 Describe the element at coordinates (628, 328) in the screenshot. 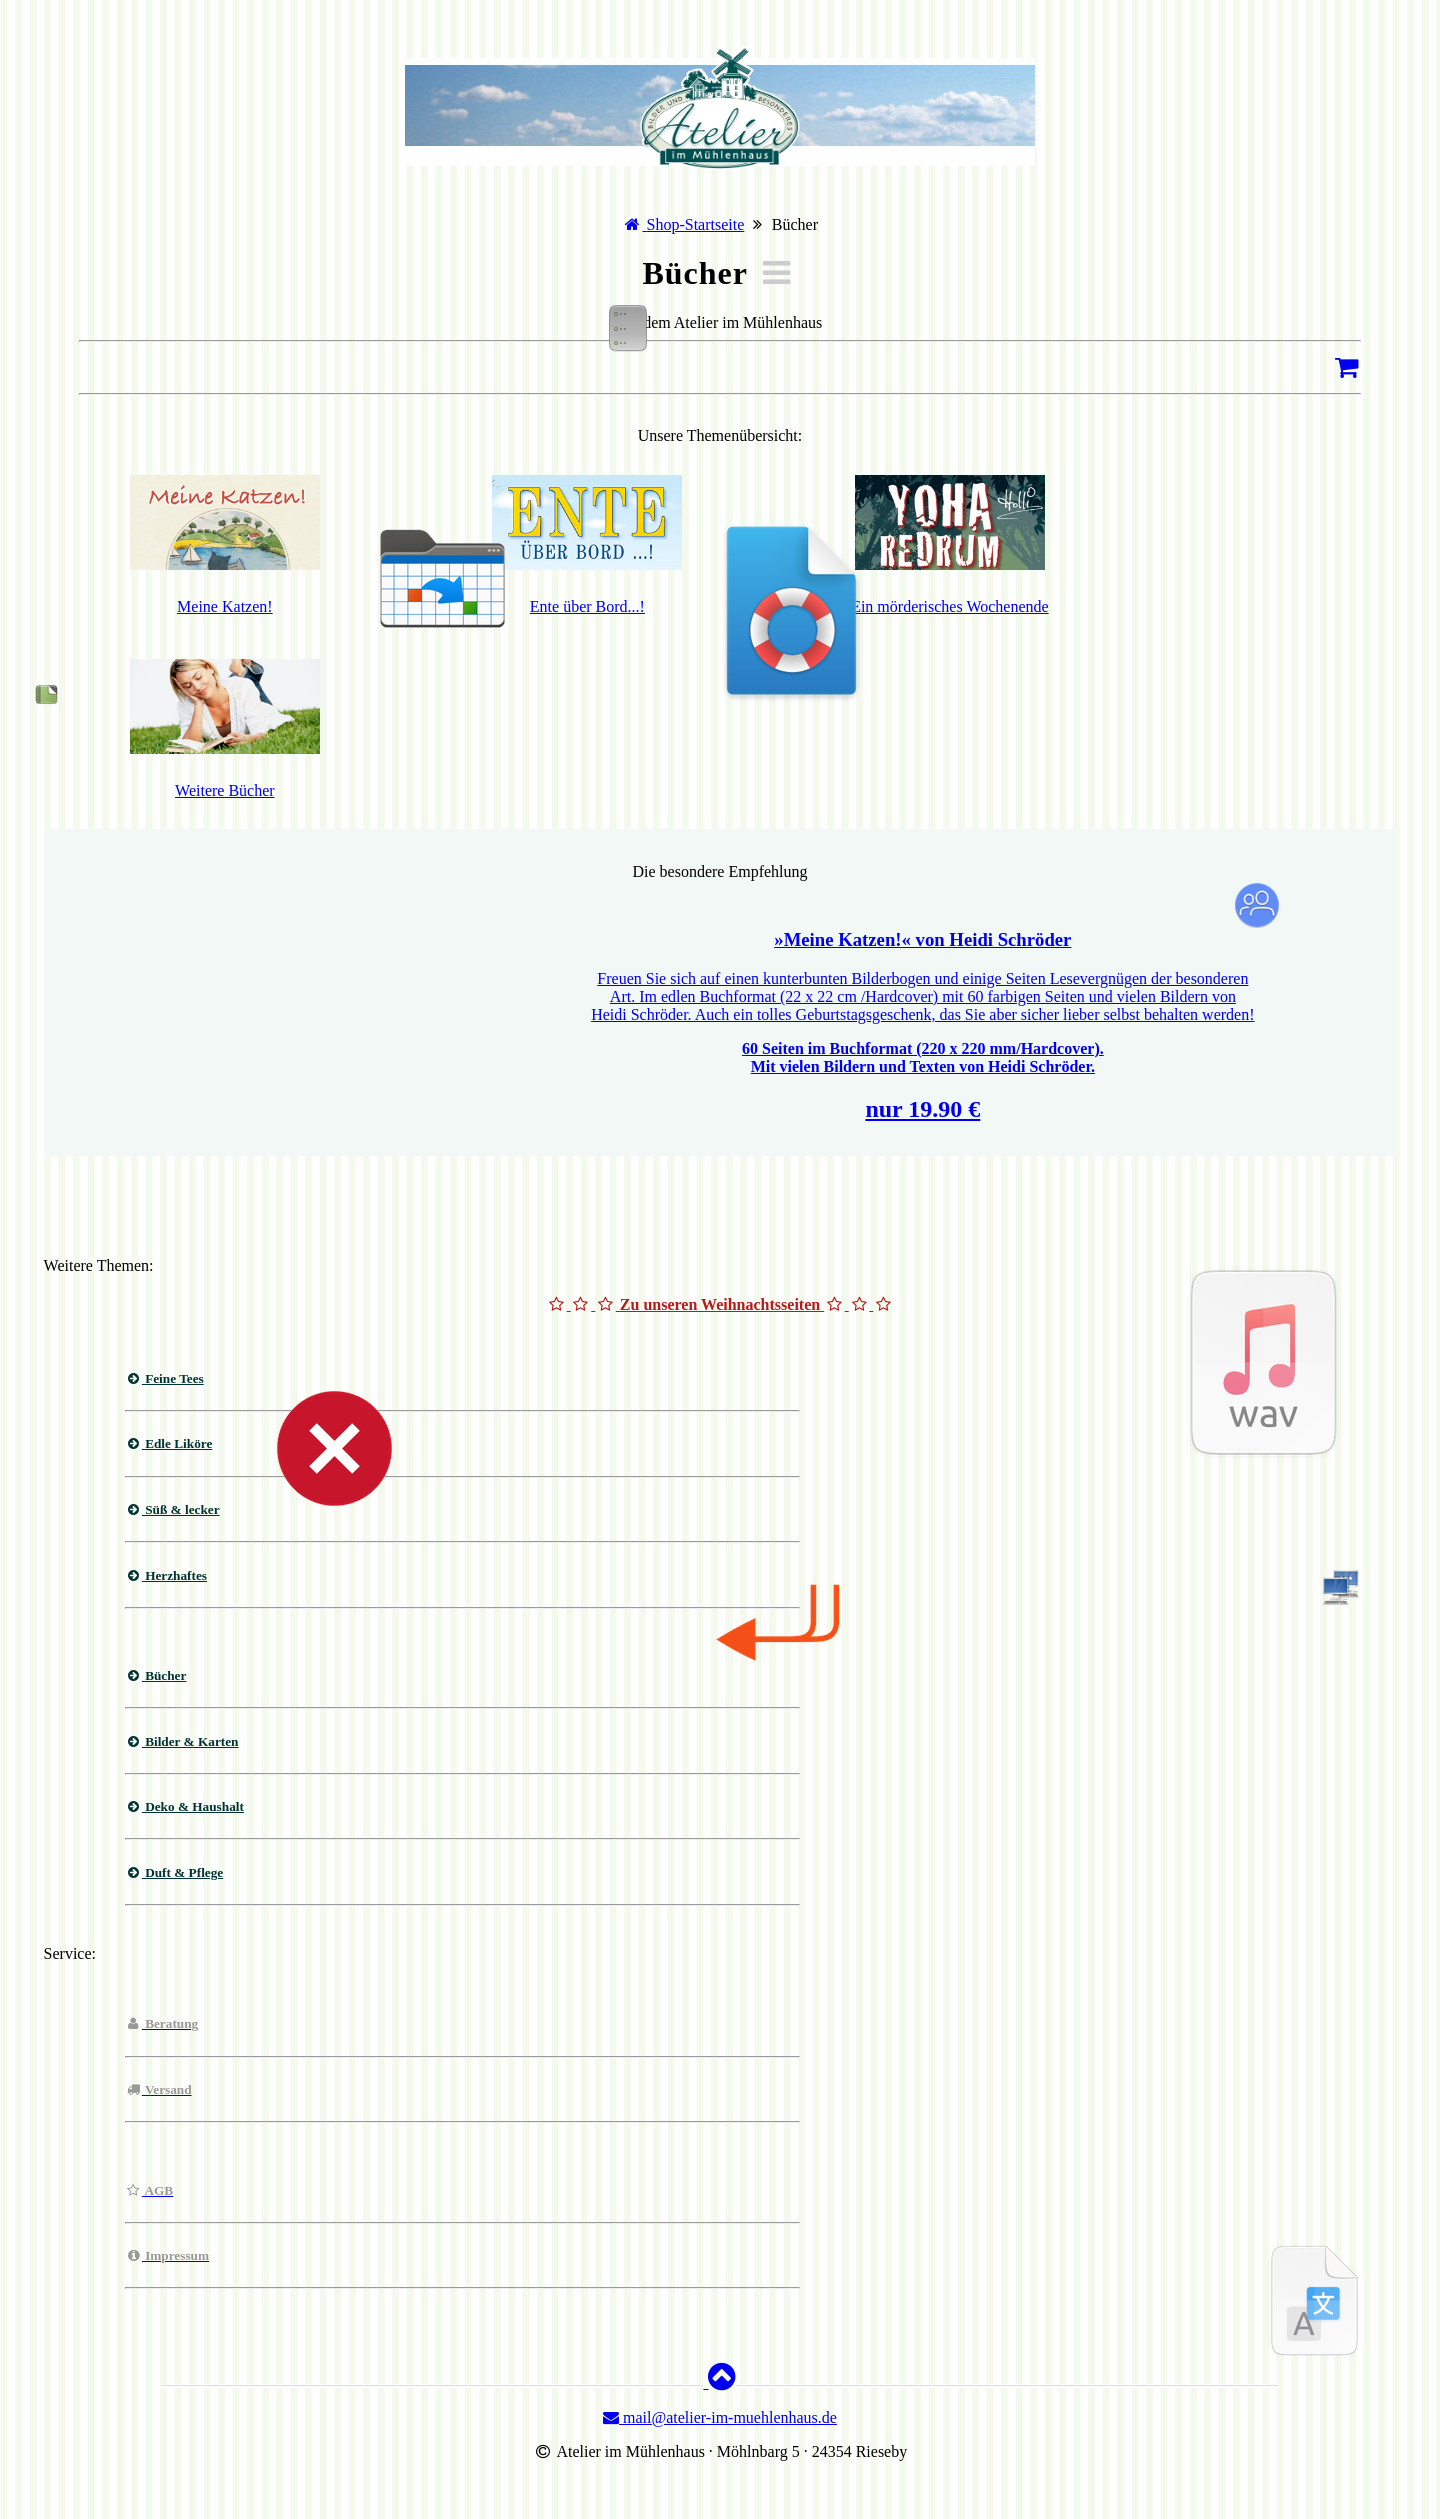

I see `access network server settings` at that location.